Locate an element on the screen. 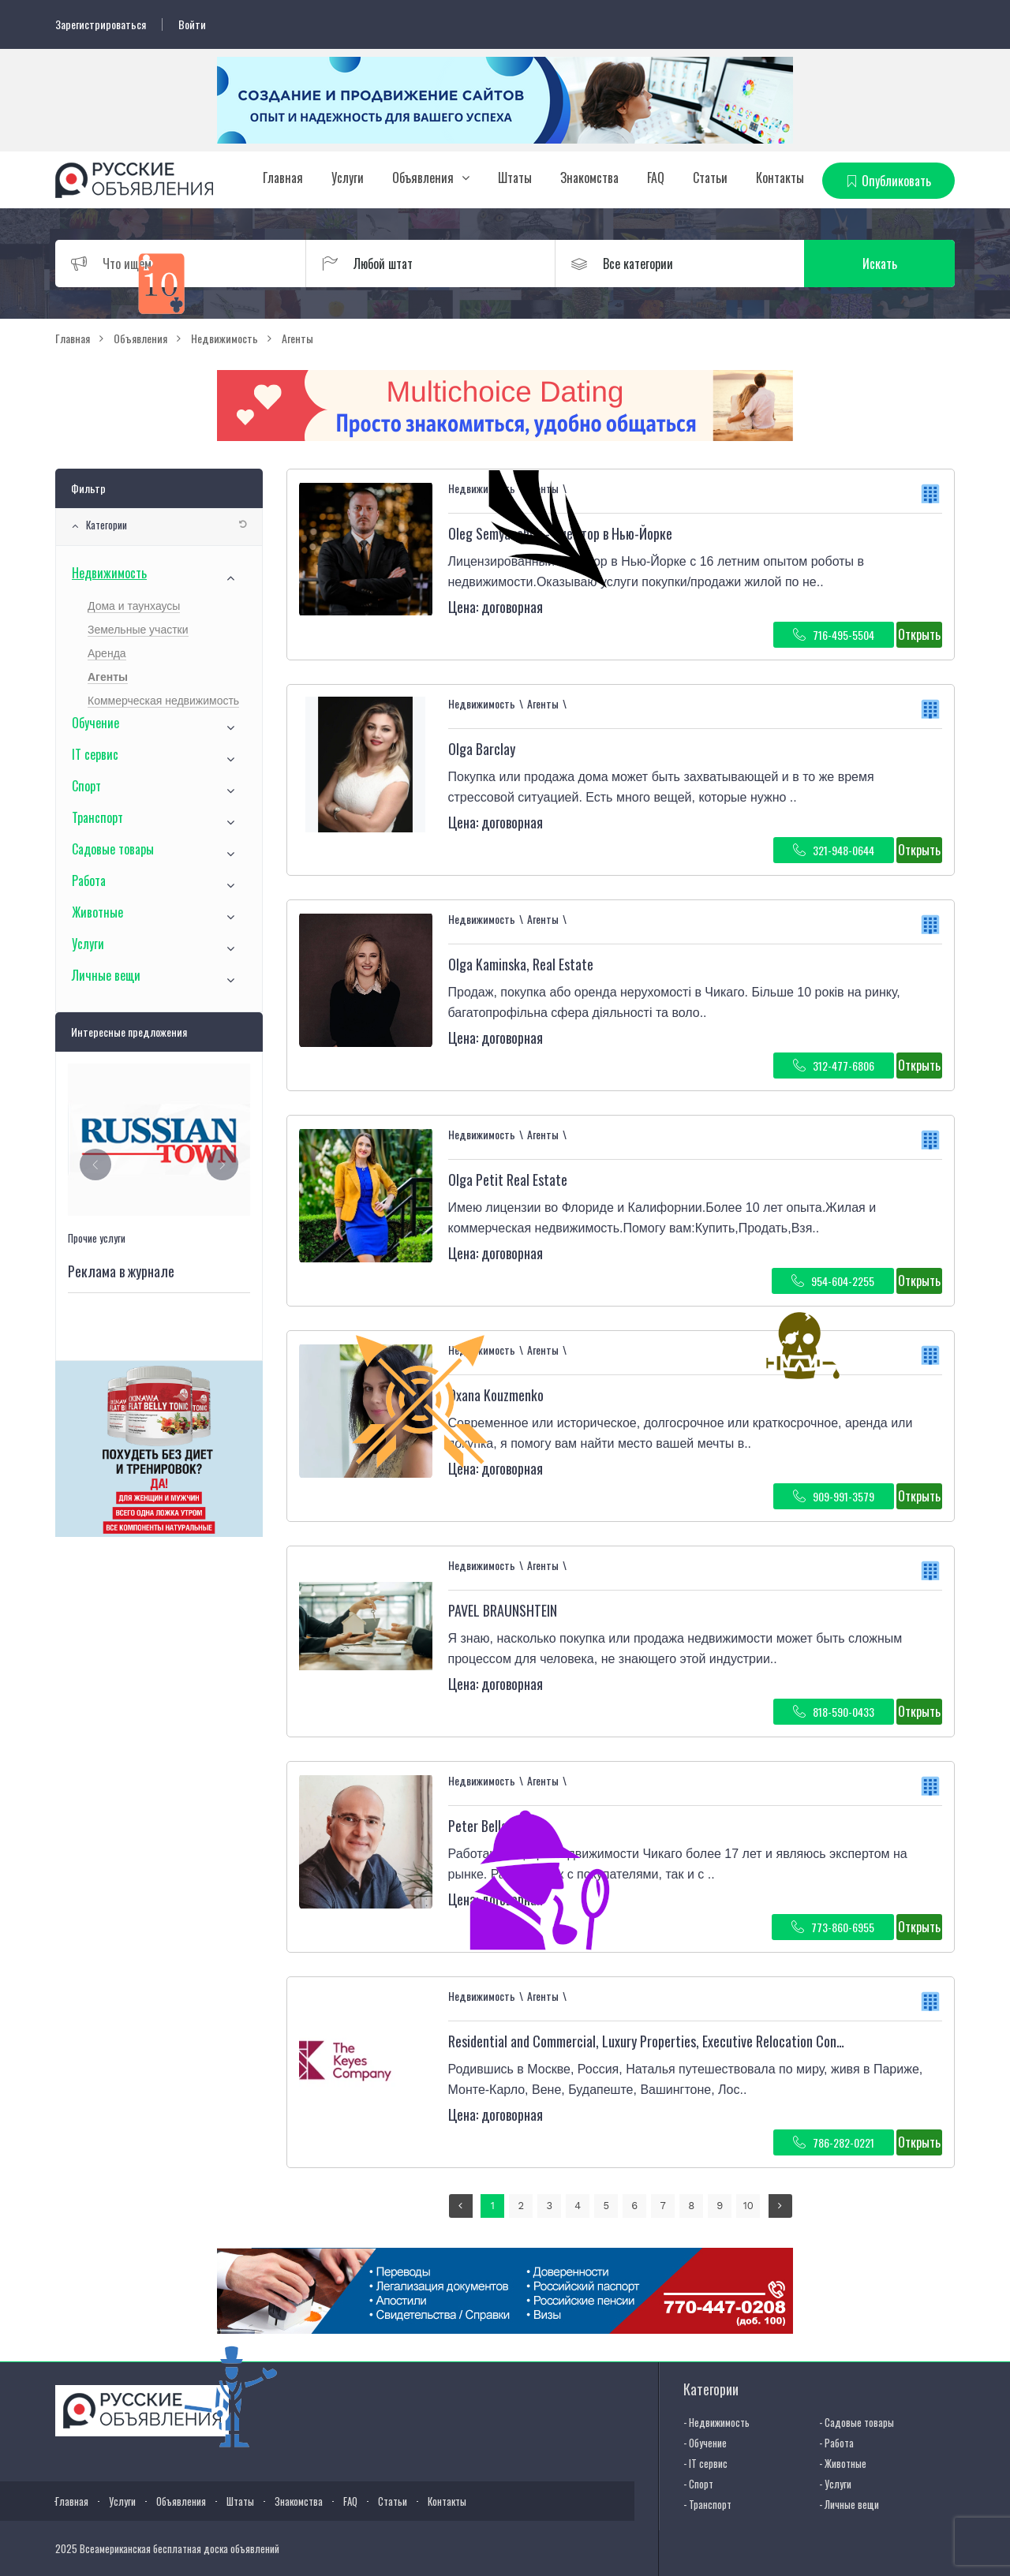 The height and width of the screenshot is (2576, 1010). circus or entertainment category is located at coordinates (232, 2396).